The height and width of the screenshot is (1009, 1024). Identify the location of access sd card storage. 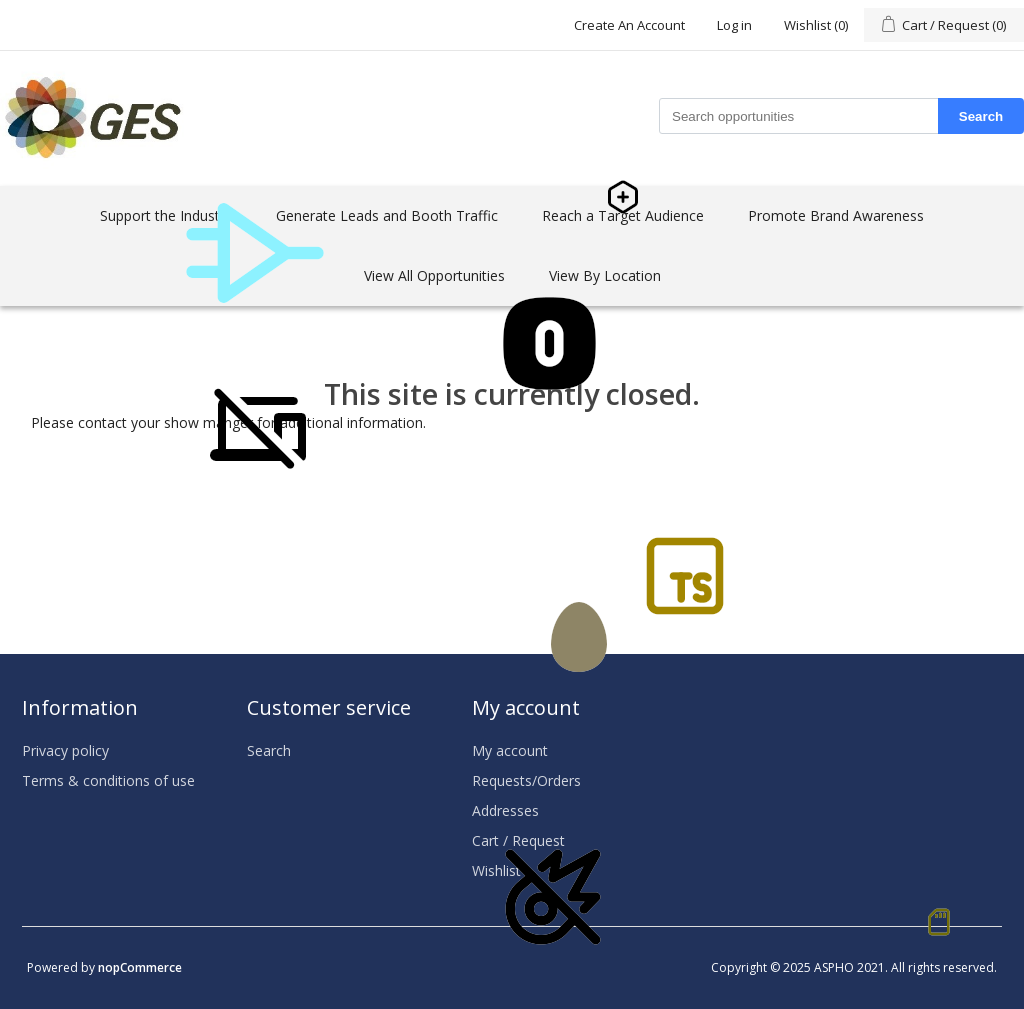
(939, 922).